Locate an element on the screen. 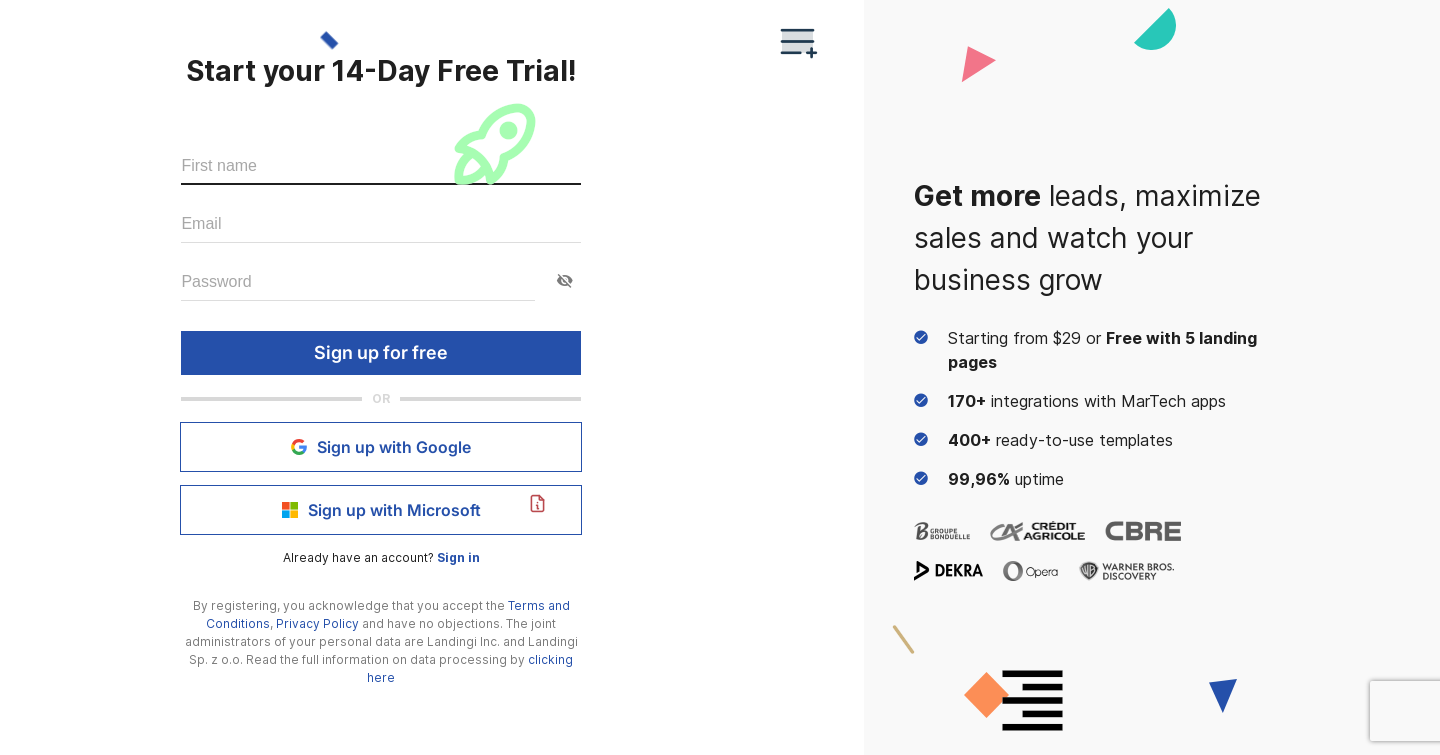  add a new item to the list is located at coordinates (797, 41).